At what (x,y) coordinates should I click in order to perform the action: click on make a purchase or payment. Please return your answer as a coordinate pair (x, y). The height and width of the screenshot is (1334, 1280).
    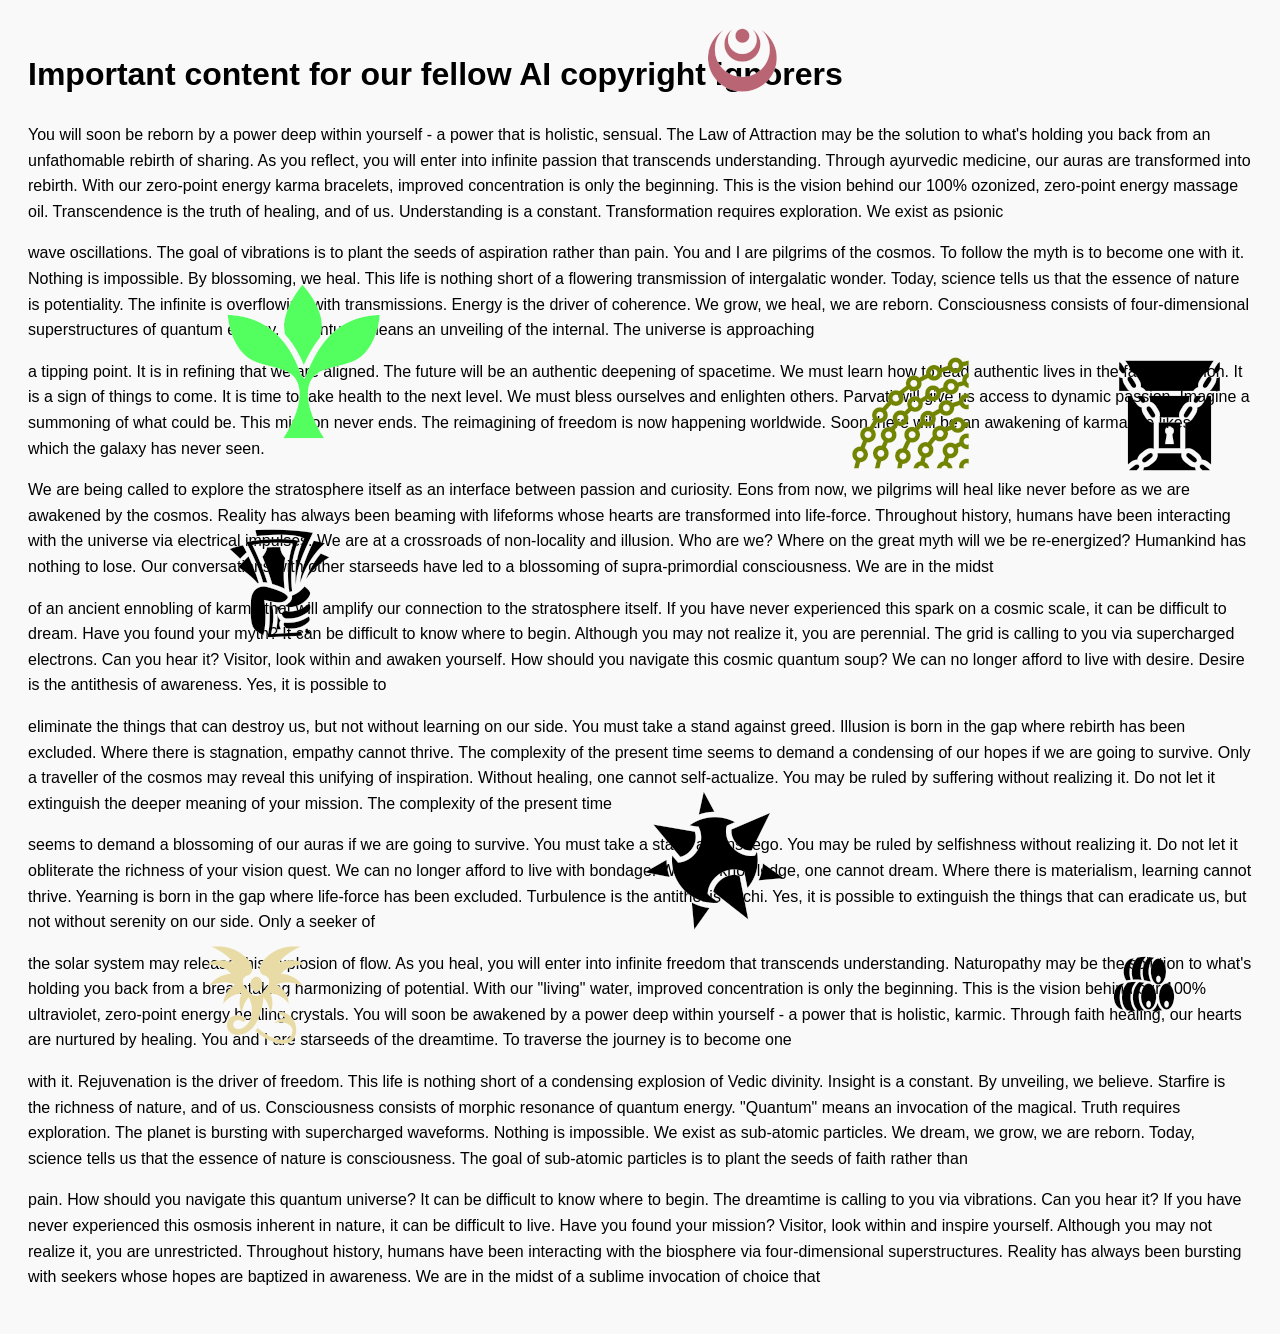
    Looking at the image, I should click on (279, 583).